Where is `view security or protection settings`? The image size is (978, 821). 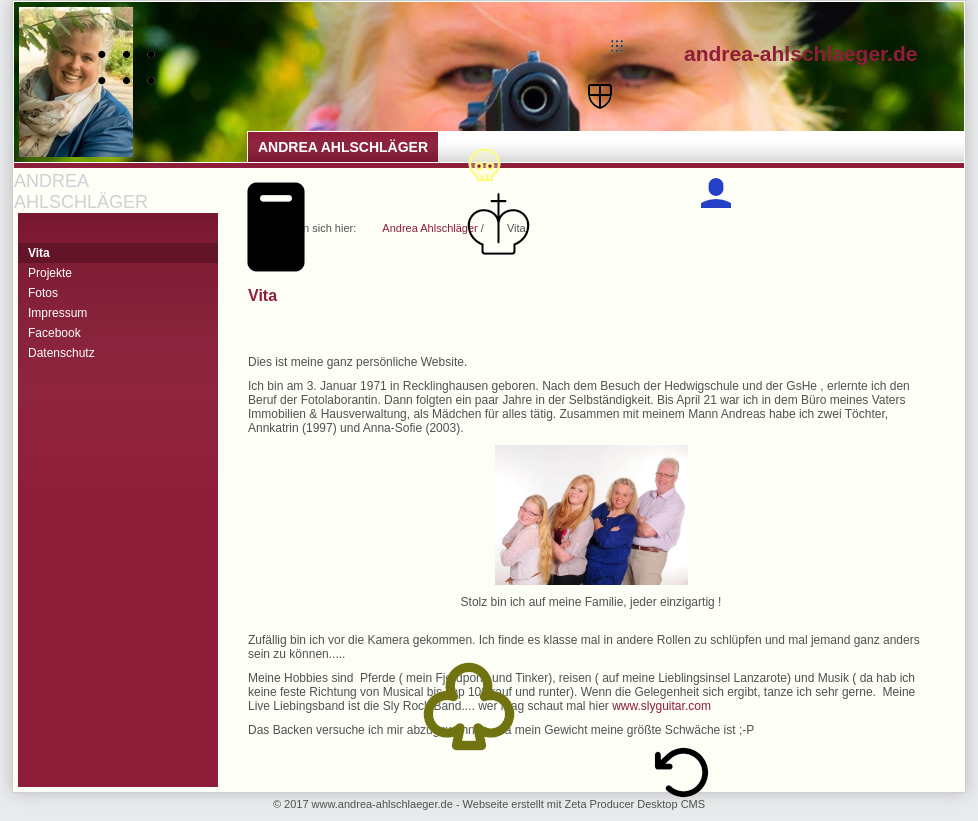 view security or protection settings is located at coordinates (600, 95).